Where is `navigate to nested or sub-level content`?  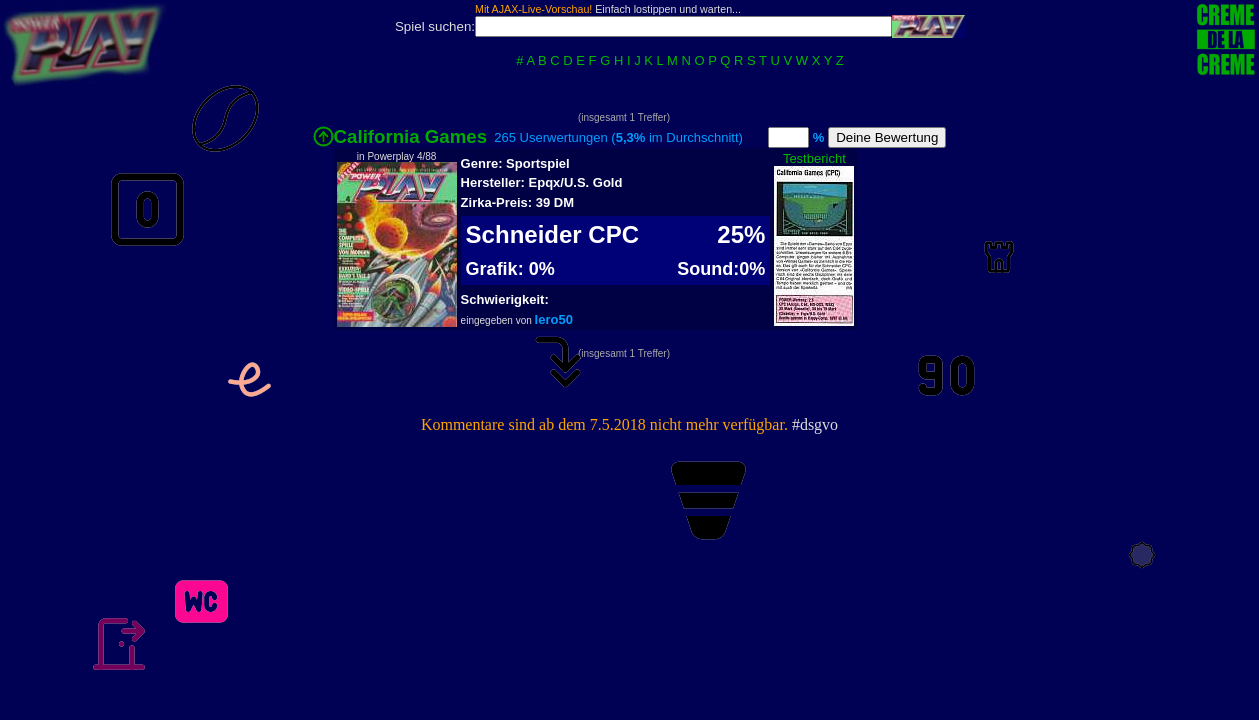 navigate to nested or sub-level content is located at coordinates (559, 363).